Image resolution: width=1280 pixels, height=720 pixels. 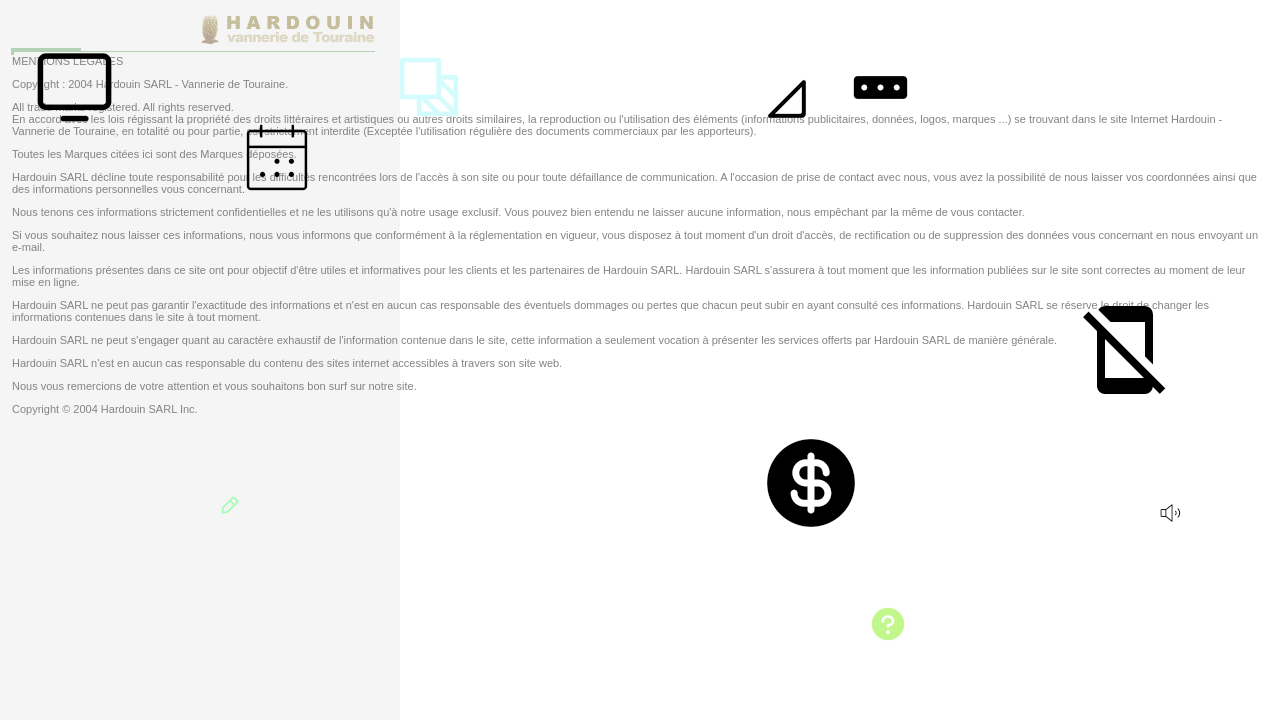 I want to click on view calendar events, so click(x=277, y=160).